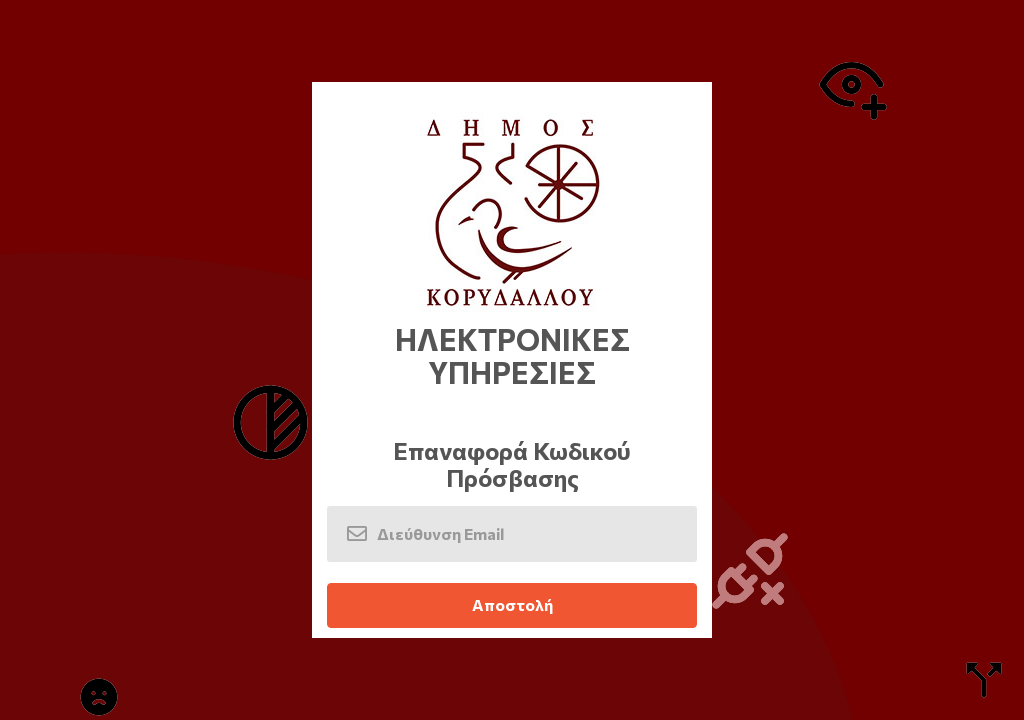 This screenshot has width=1024, height=720. What do you see at coordinates (984, 680) in the screenshot?
I see `split or fork a call to multiple recipients` at bounding box center [984, 680].